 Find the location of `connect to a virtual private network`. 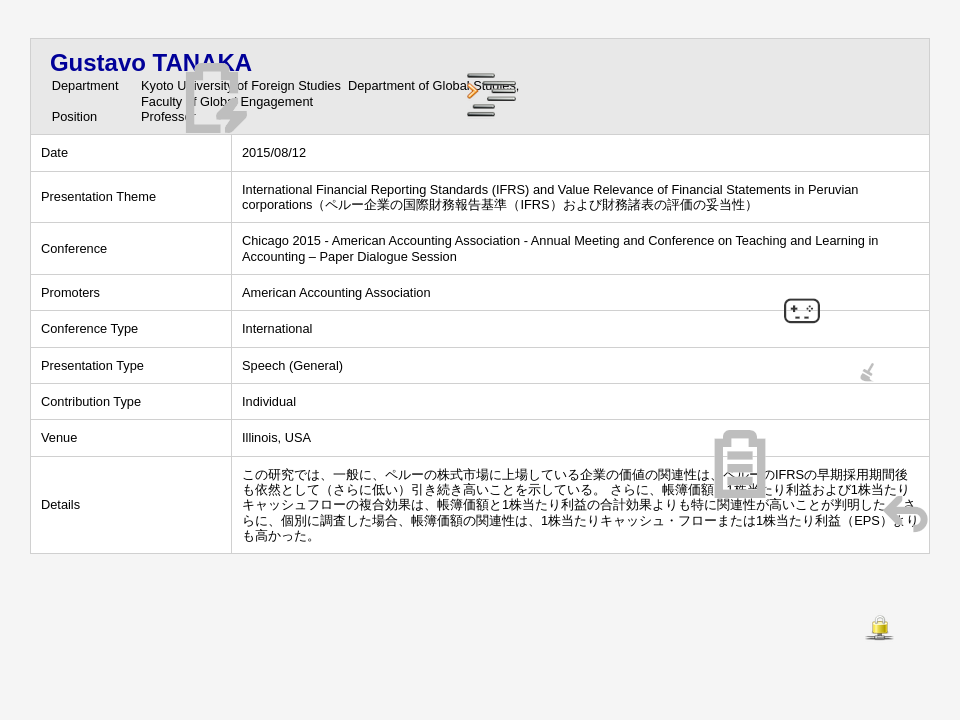

connect to a virtual private network is located at coordinates (880, 628).